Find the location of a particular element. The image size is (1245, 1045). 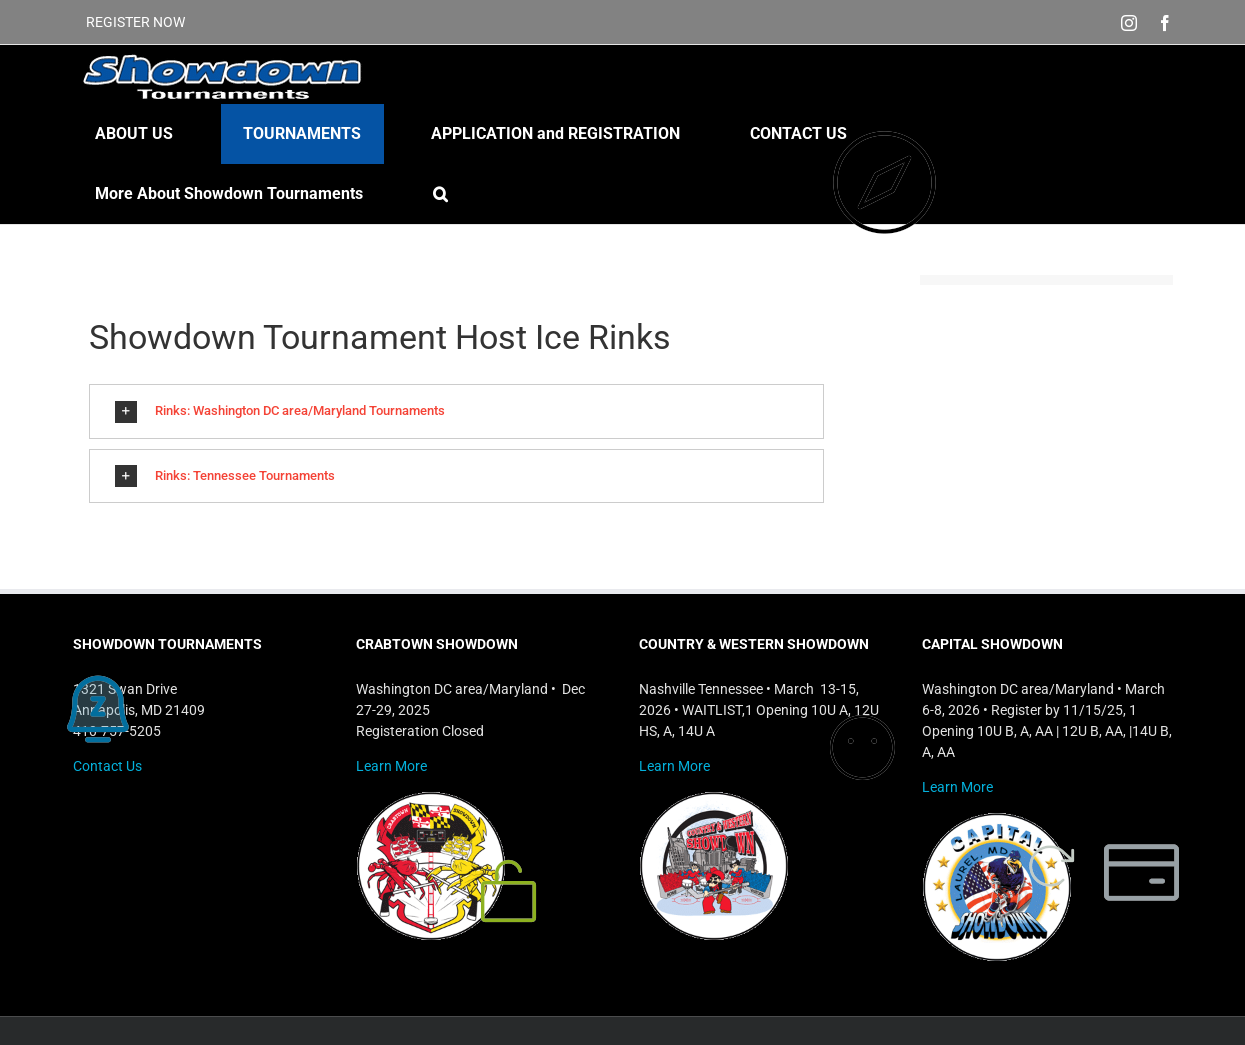

access navigation or directions is located at coordinates (884, 182).